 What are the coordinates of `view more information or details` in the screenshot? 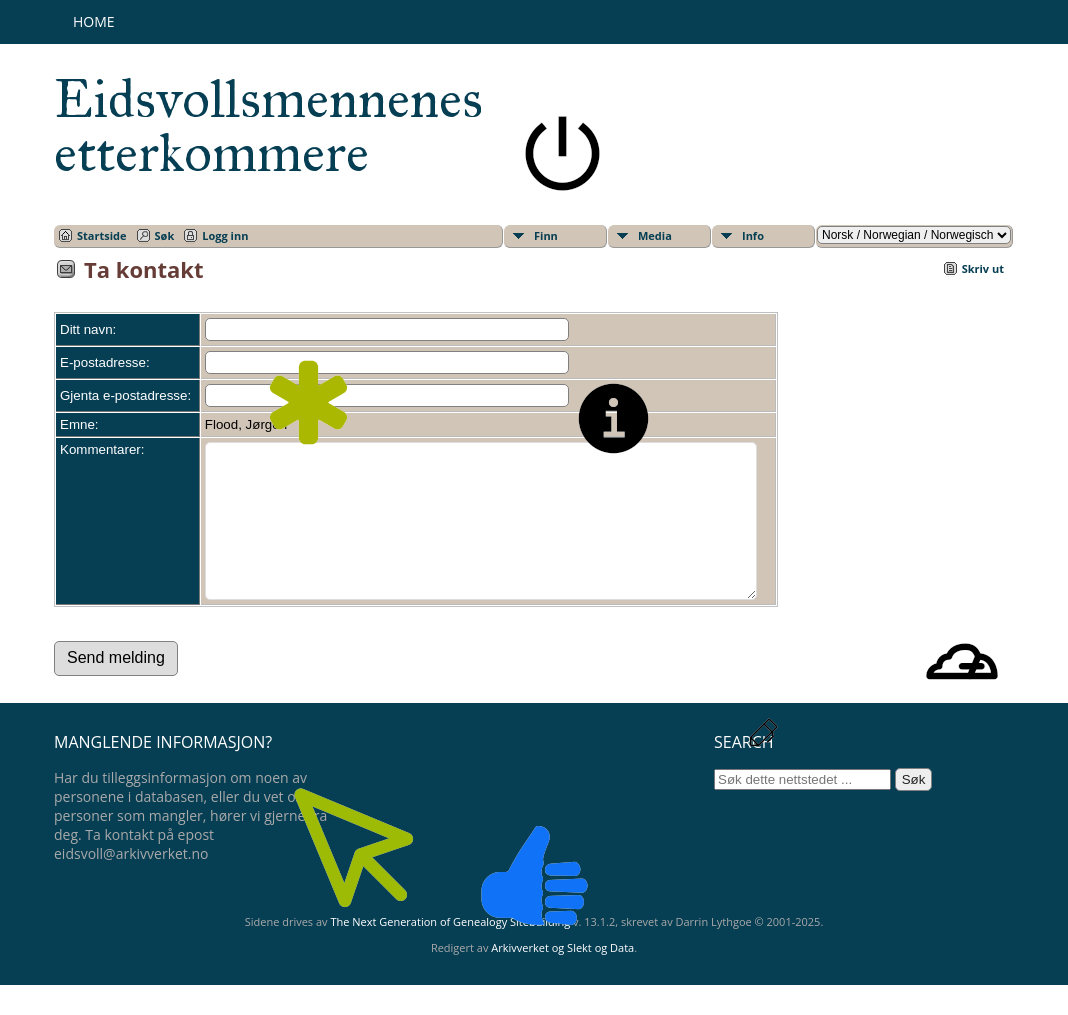 It's located at (613, 418).